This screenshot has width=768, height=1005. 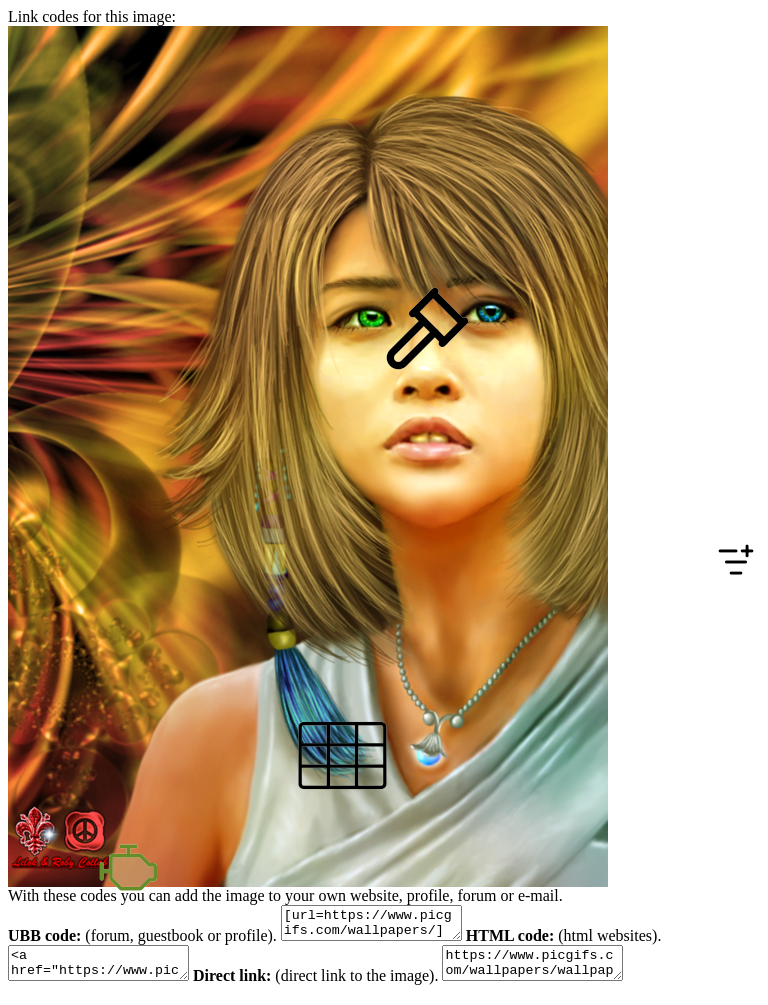 What do you see at coordinates (427, 328) in the screenshot?
I see `access legal or court-related features` at bounding box center [427, 328].